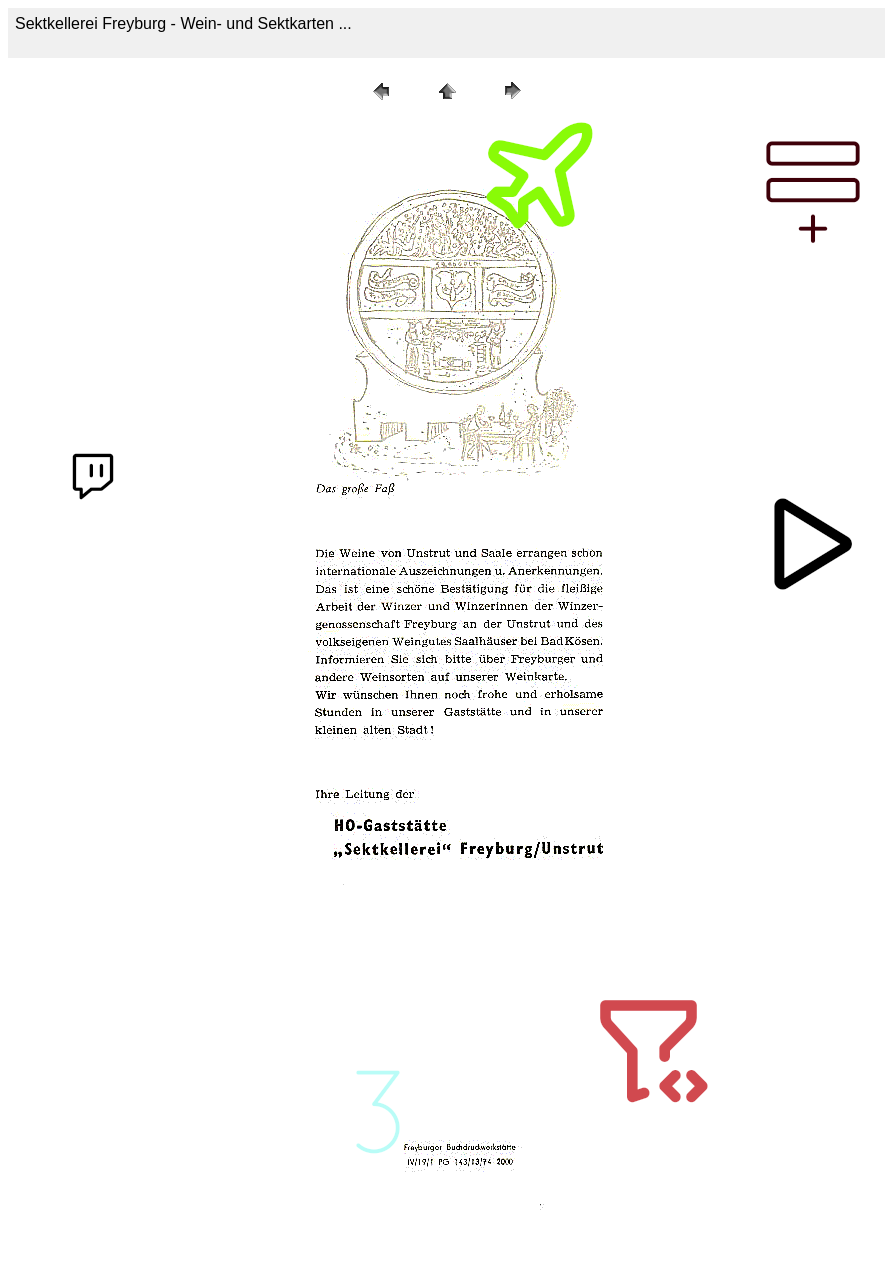  I want to click on enable airplane mode, so click(539, 176).